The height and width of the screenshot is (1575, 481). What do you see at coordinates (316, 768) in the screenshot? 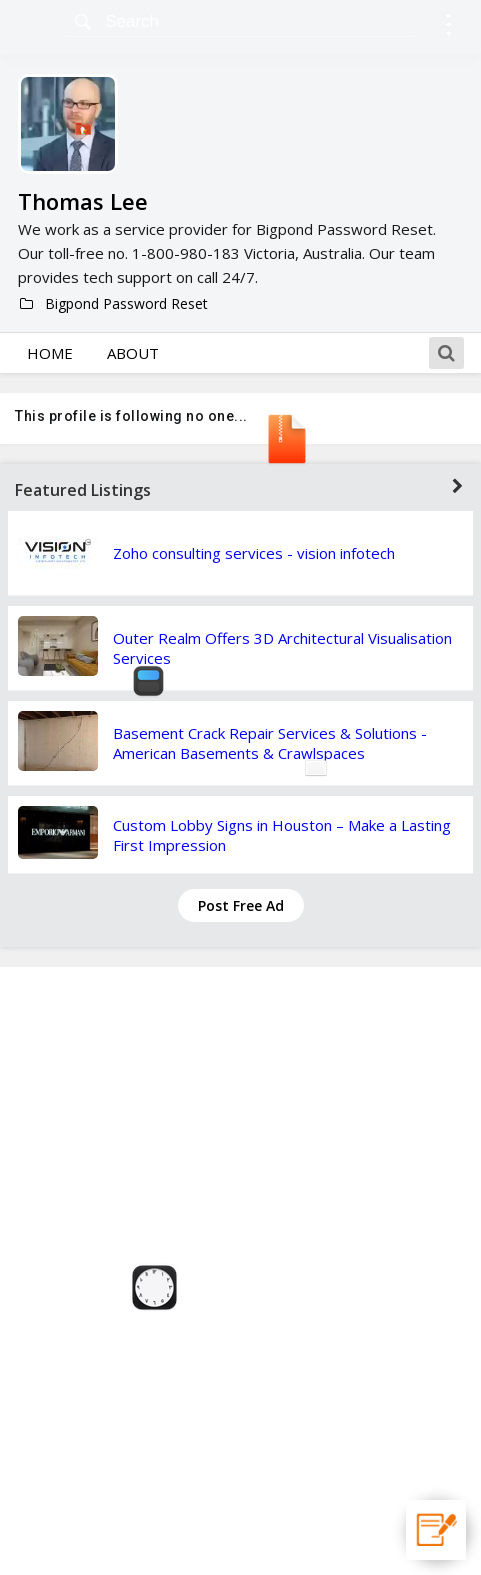
I see `magic trackpad connected via bluetooth` at bounding box center [316, 768].